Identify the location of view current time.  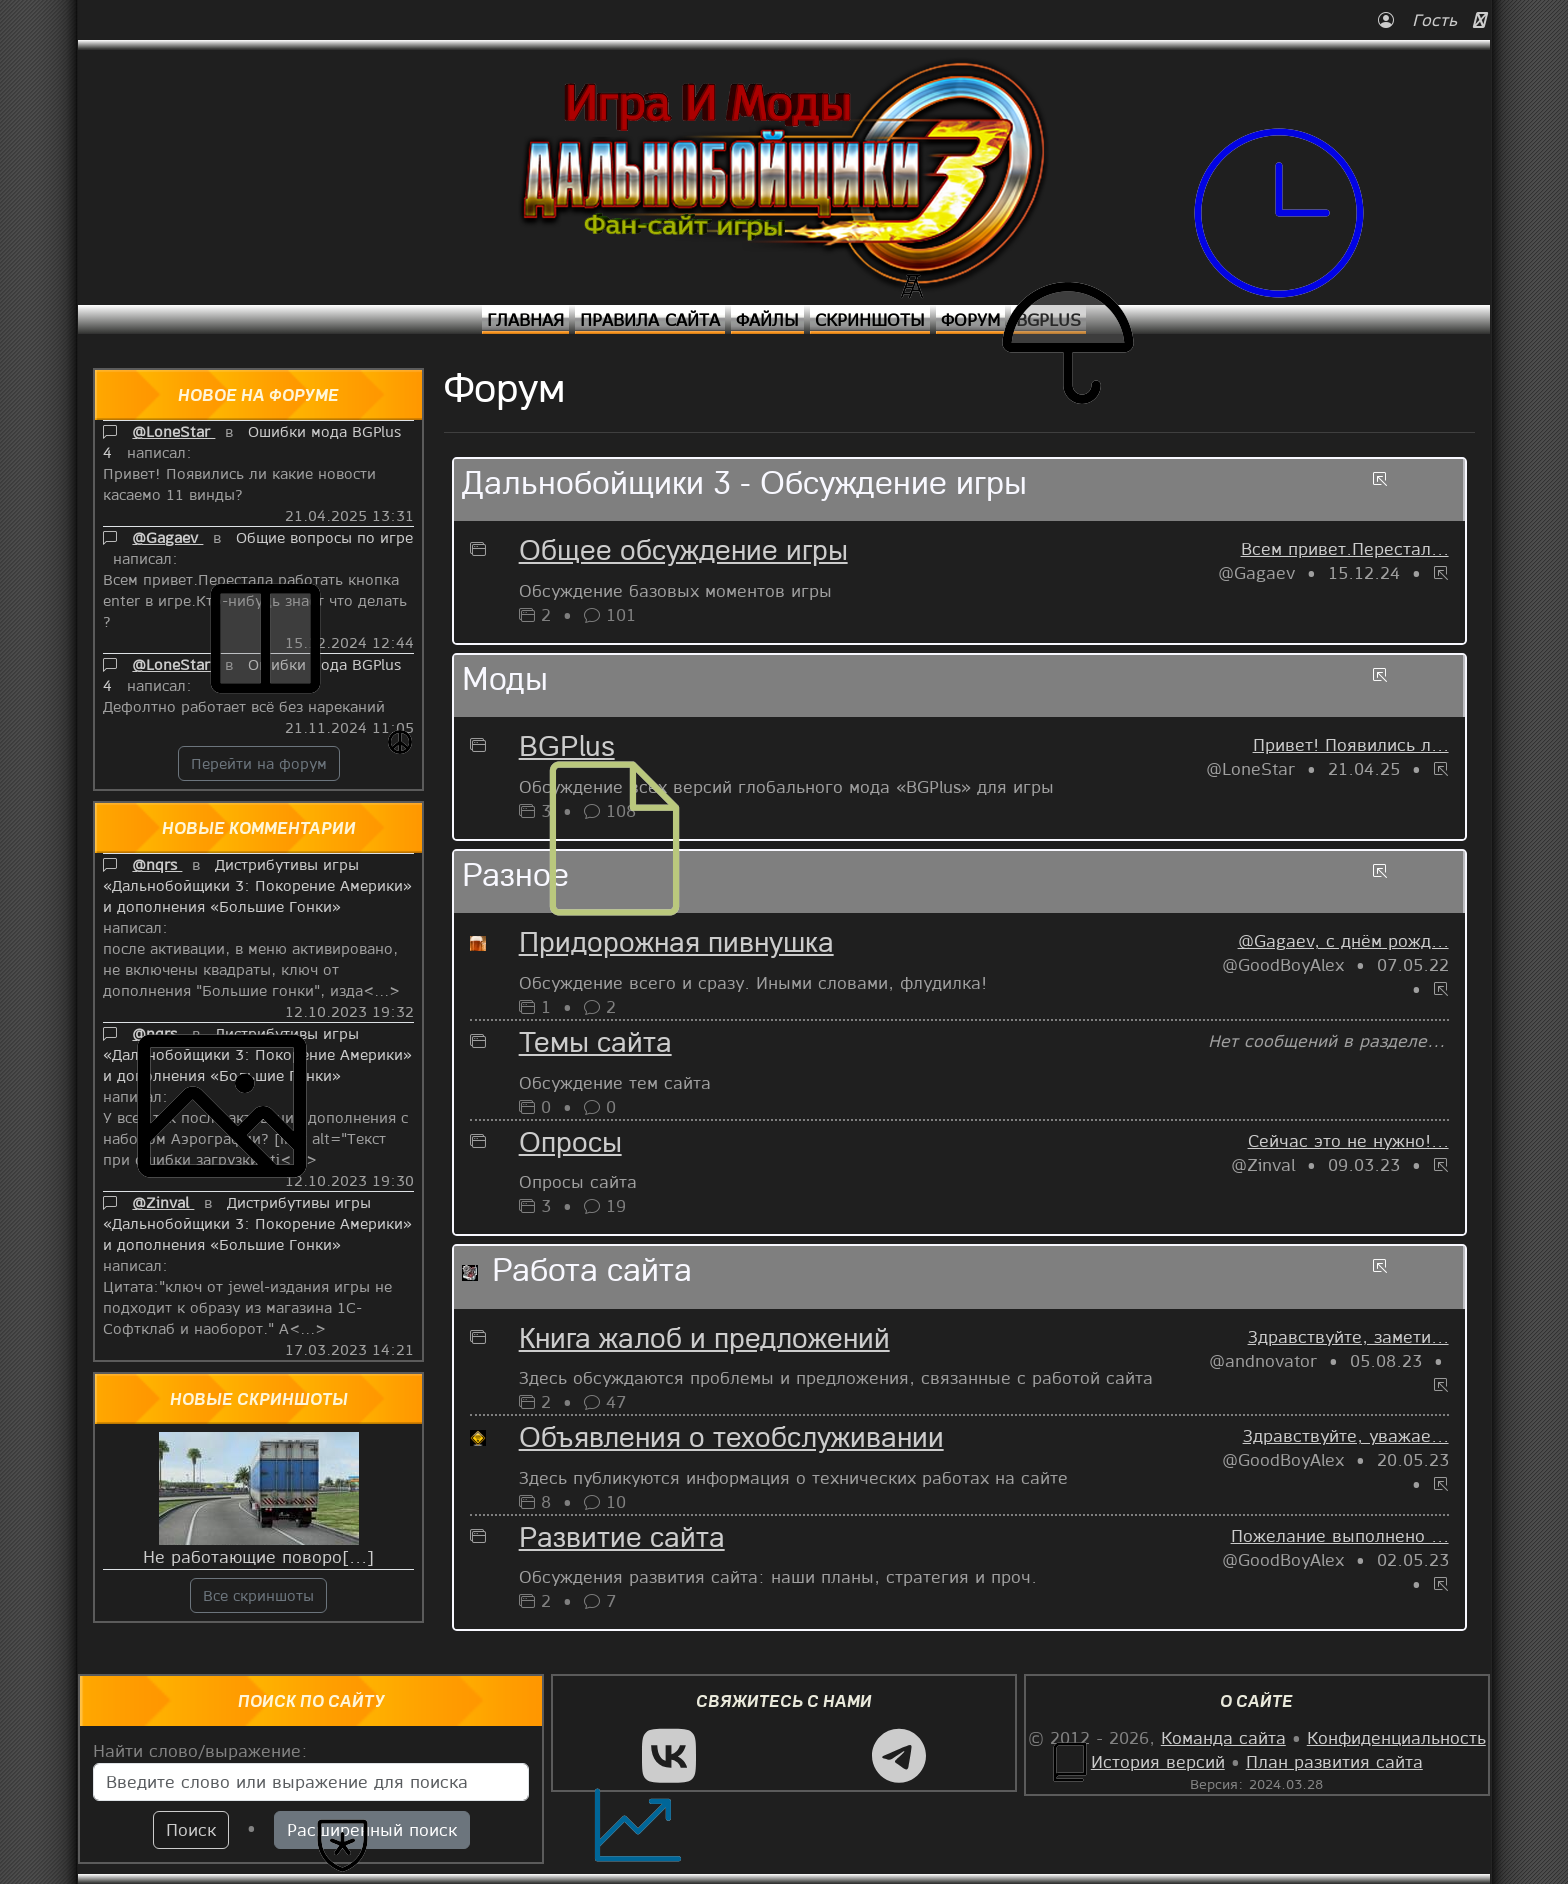
(1279, 213).